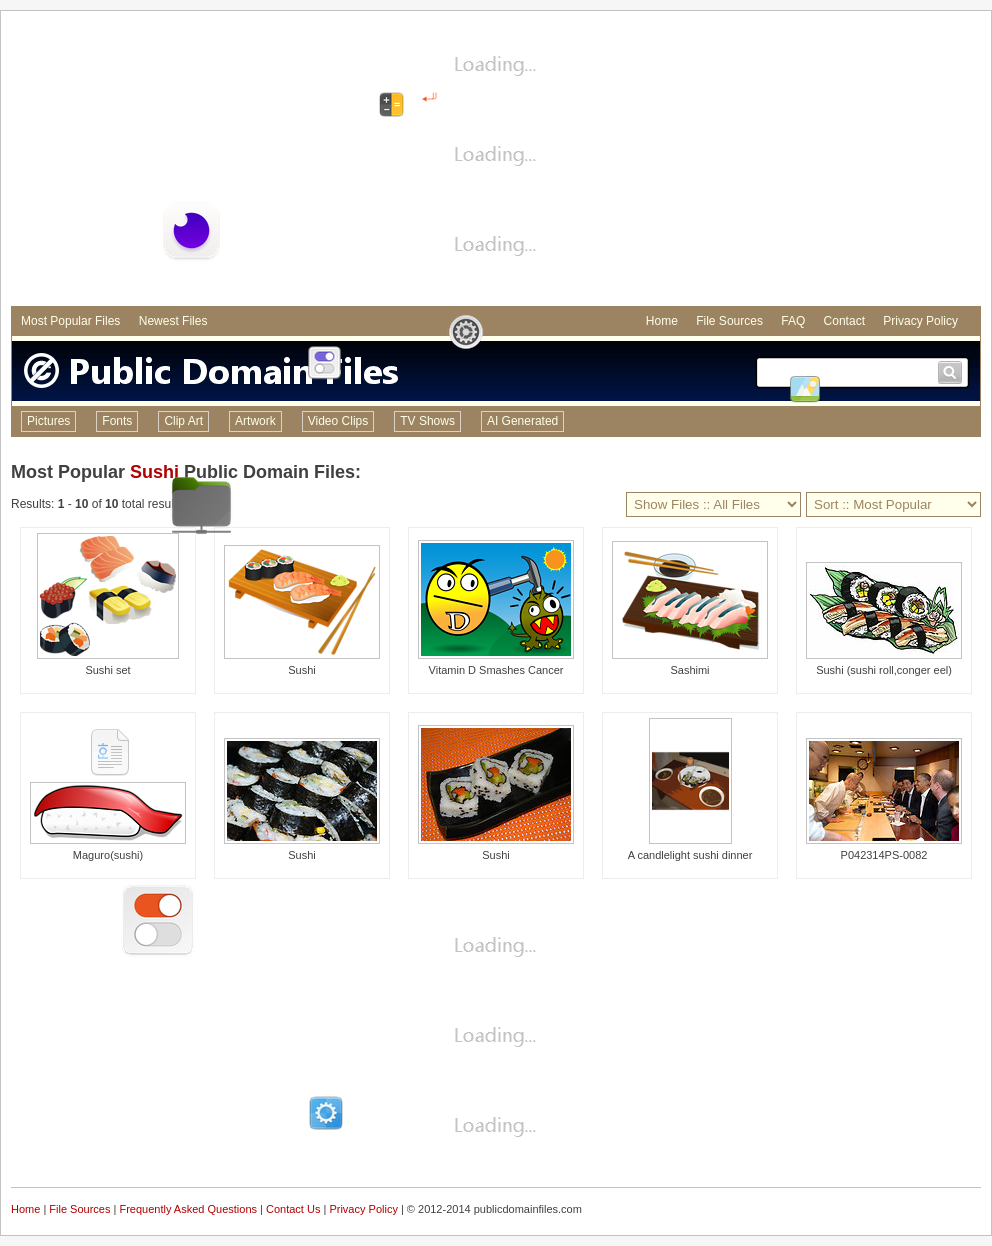 This screenshot has width=992, height=1246. I want to click on open insomnia api client, so click(191, 230).